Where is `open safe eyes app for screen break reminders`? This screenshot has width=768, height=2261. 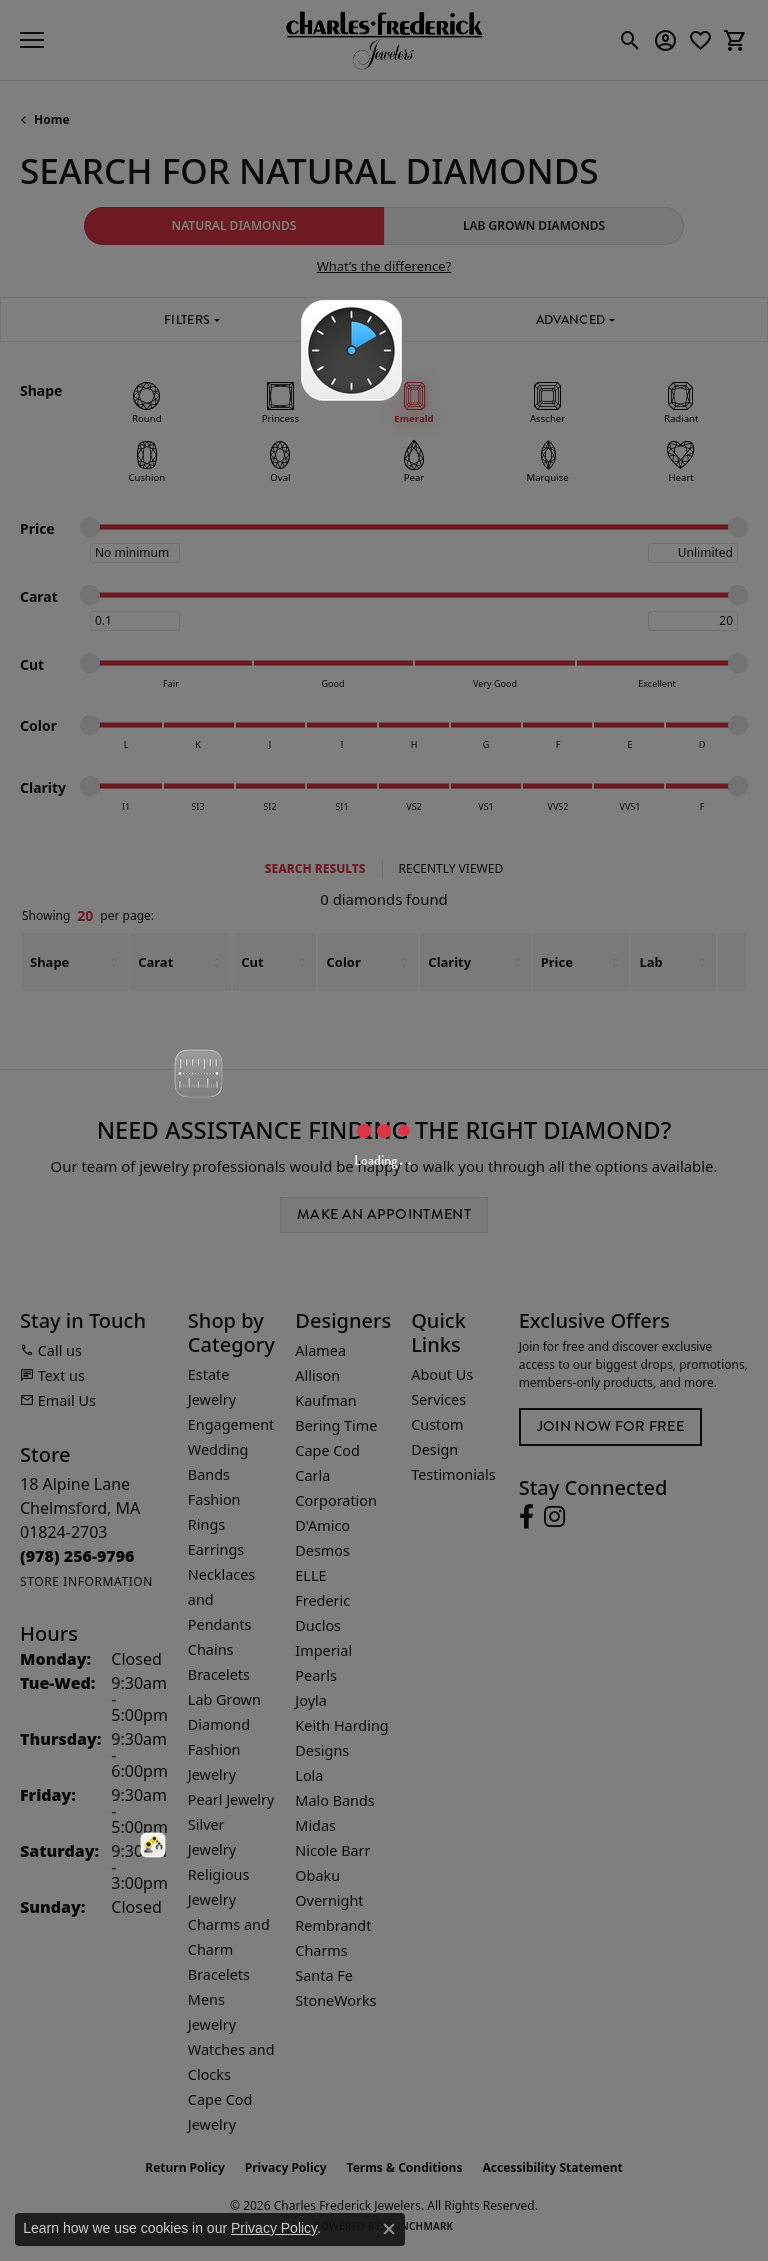
open safe eyes app for screen break reminders is located at coordinates (351, 350).